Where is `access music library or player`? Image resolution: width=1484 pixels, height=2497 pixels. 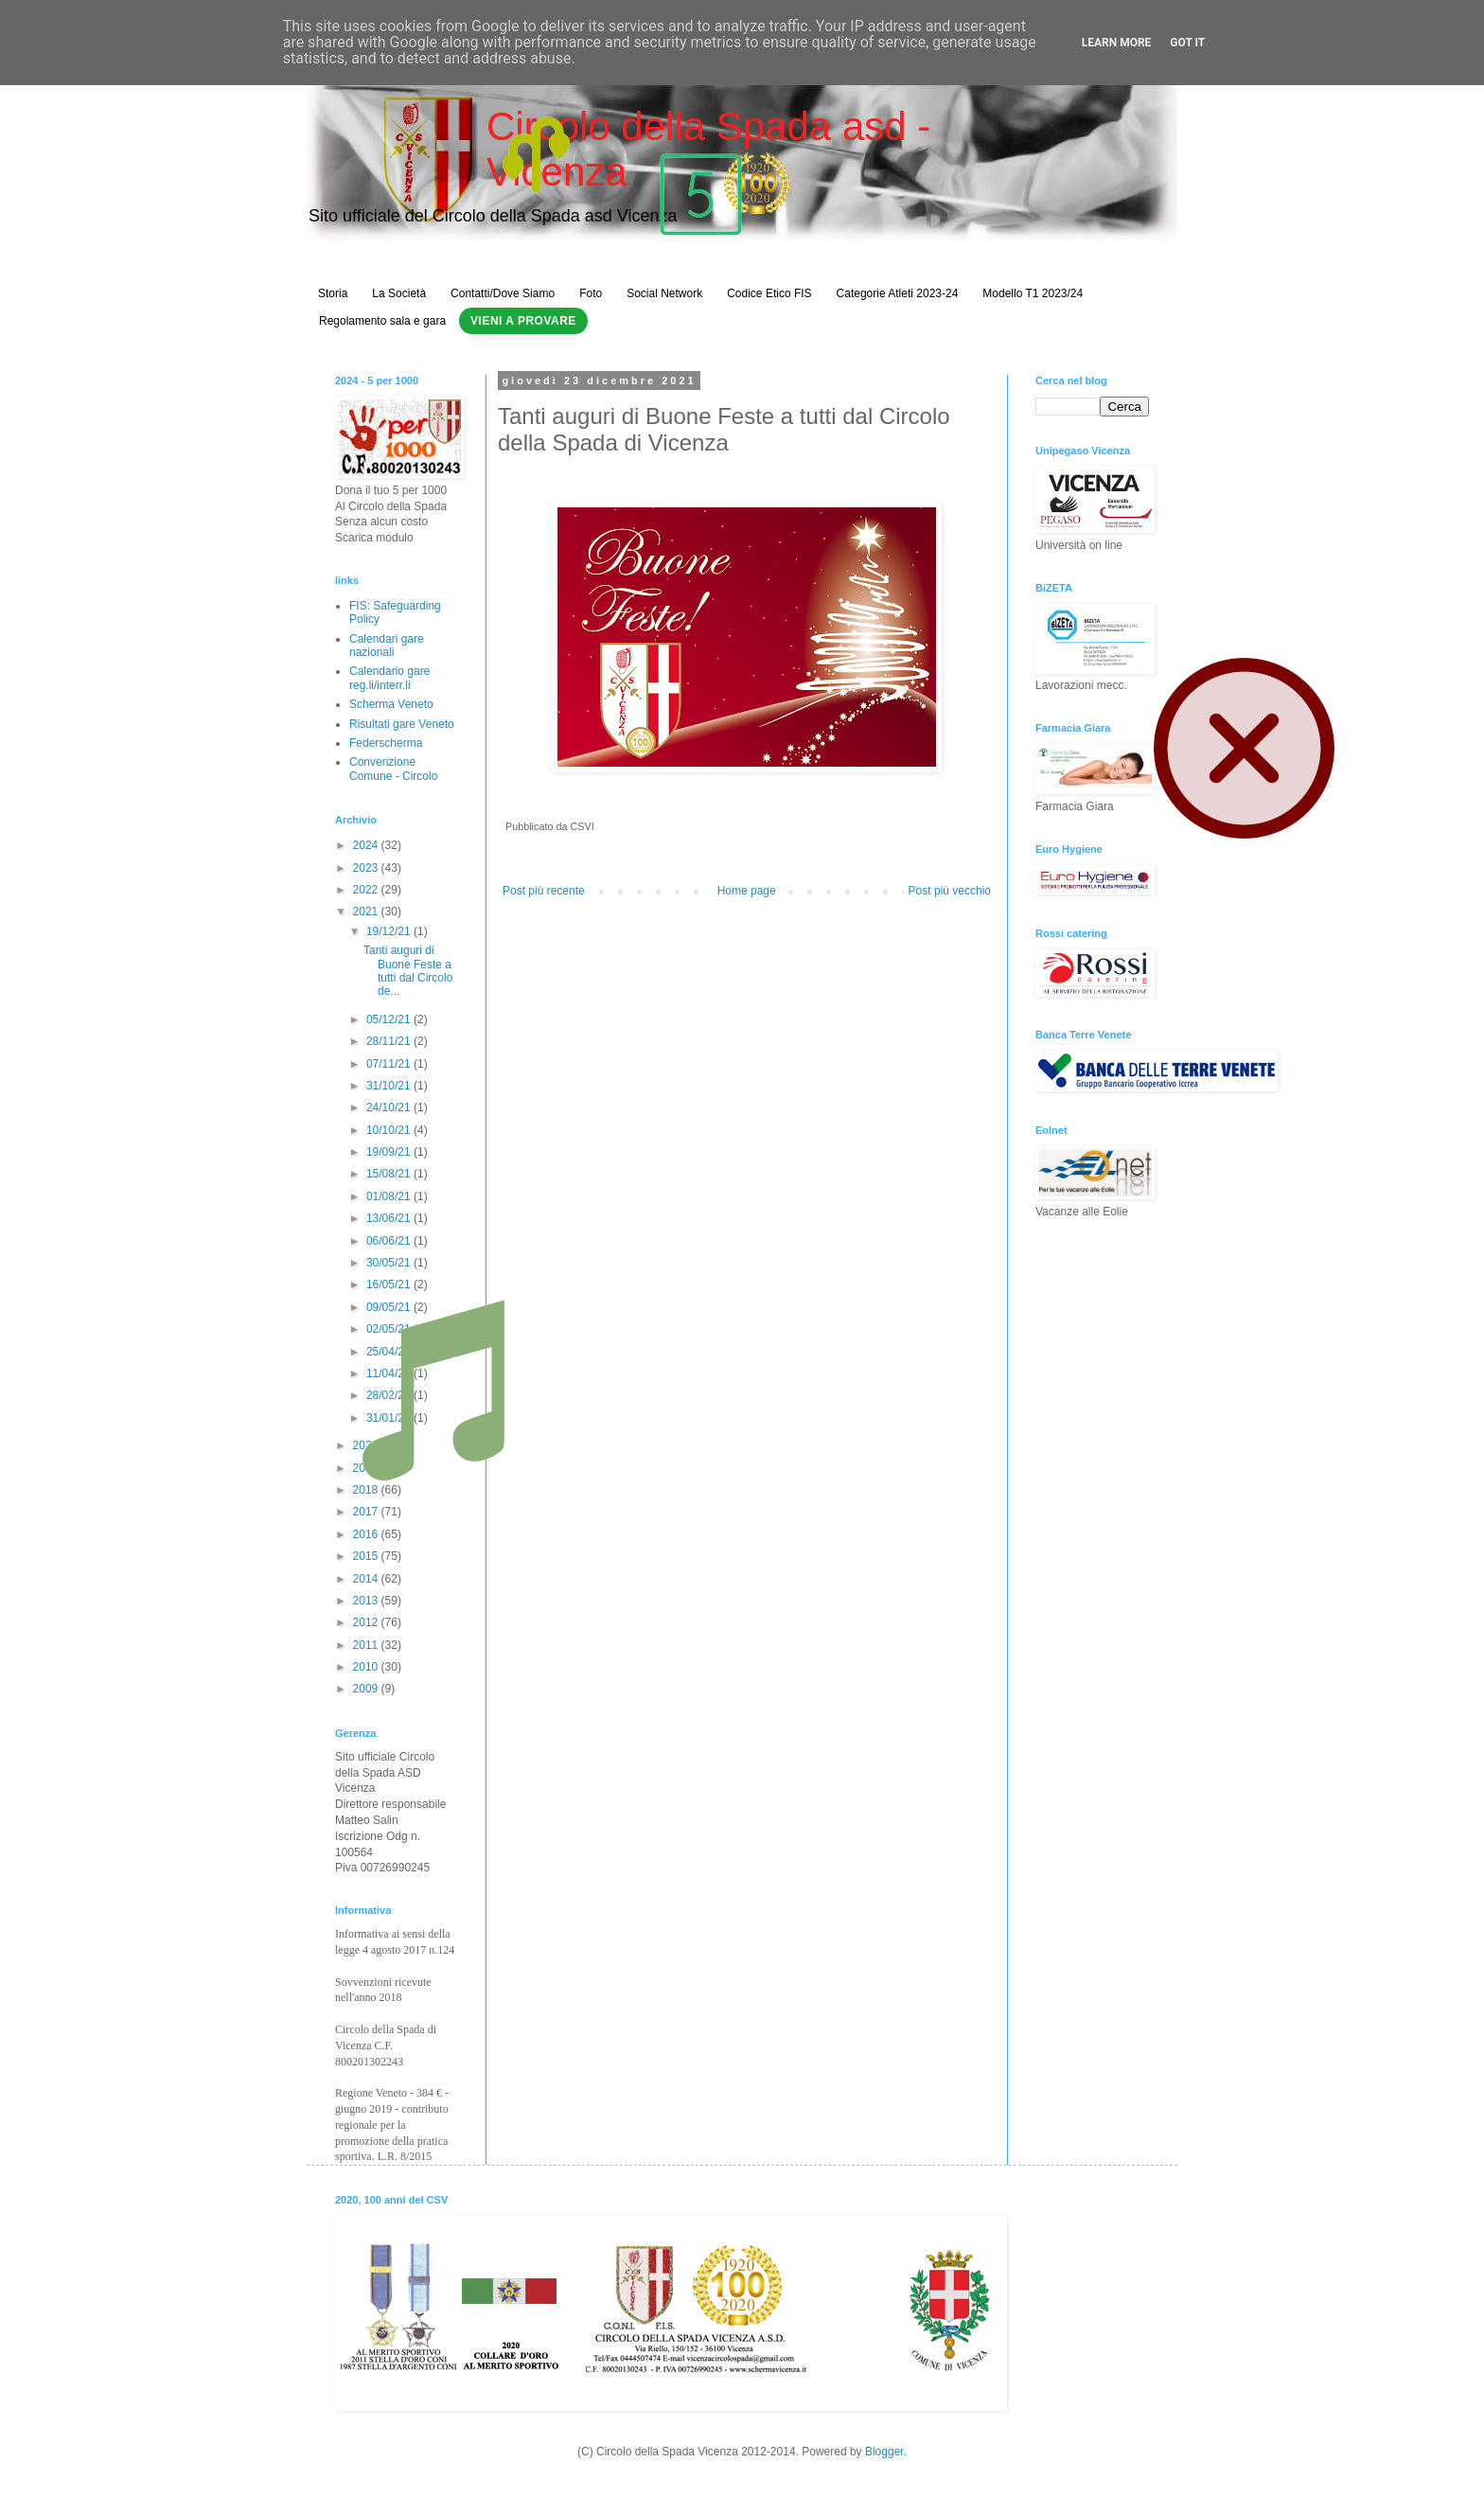 access music library or player is located at coordinates (433, 1390).